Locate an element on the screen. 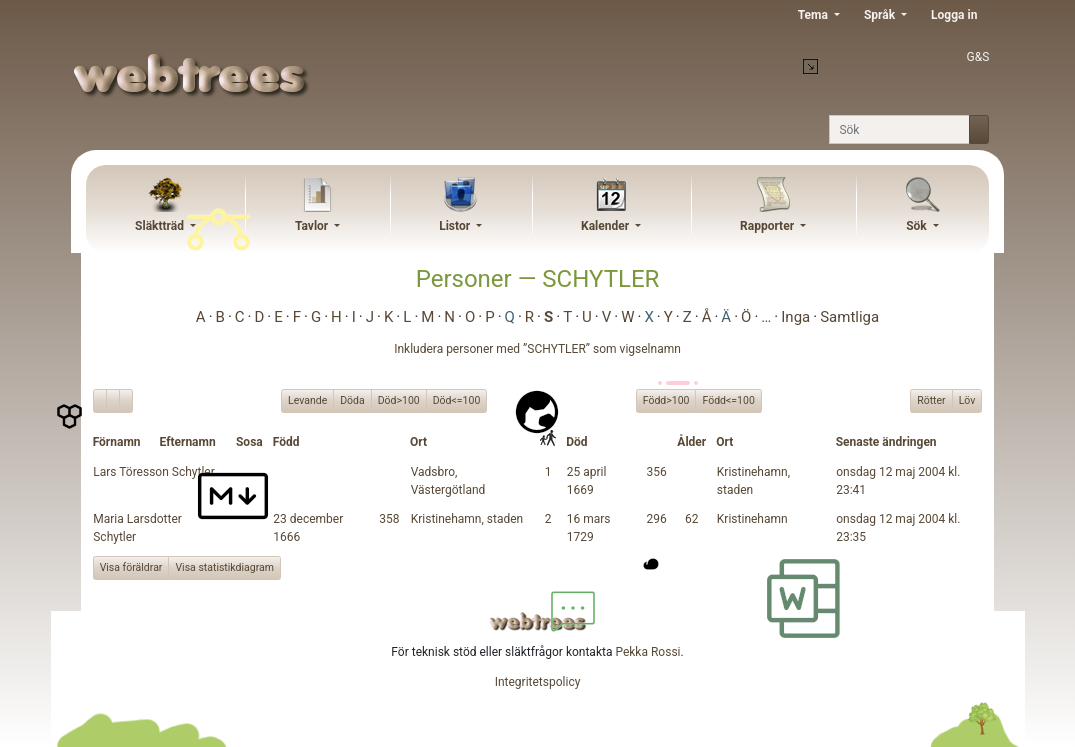 The height and width of the screenshot is (747, 1075). format text using markdown is located at coordinates (233, 496).